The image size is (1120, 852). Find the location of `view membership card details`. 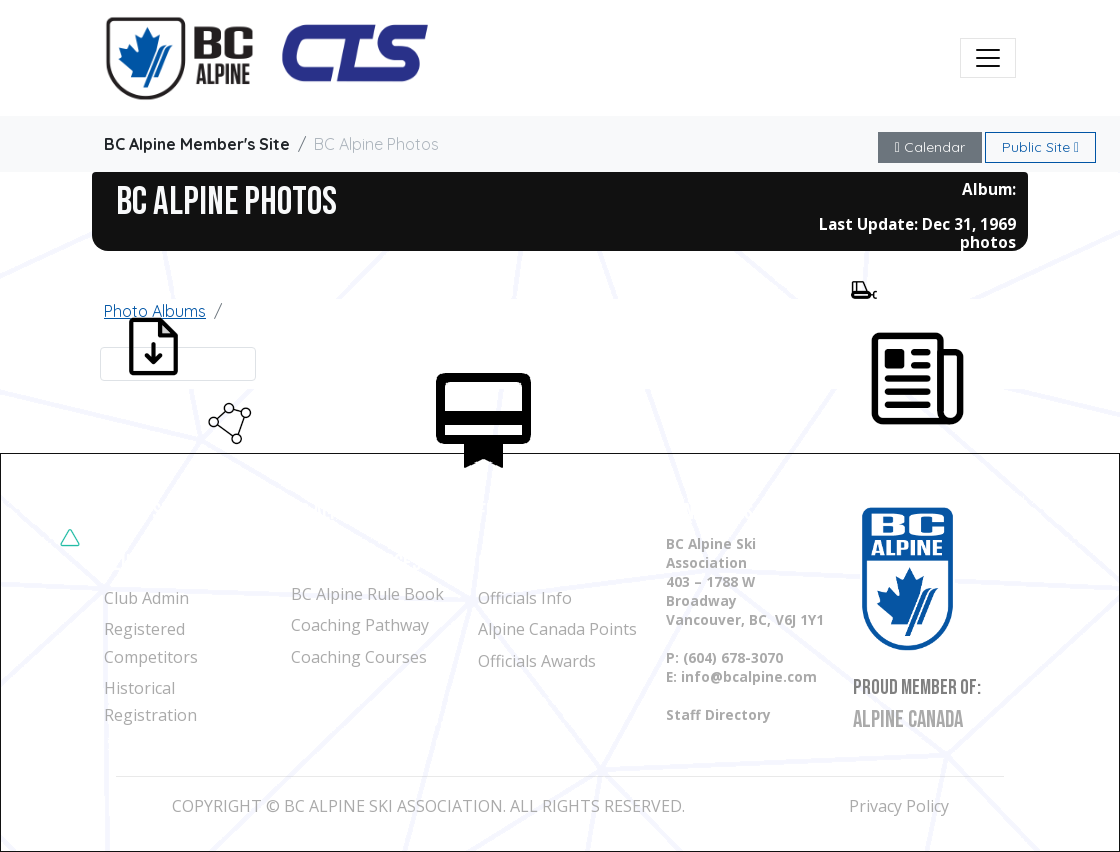

view membership card details is located at coordinates (483, 420).